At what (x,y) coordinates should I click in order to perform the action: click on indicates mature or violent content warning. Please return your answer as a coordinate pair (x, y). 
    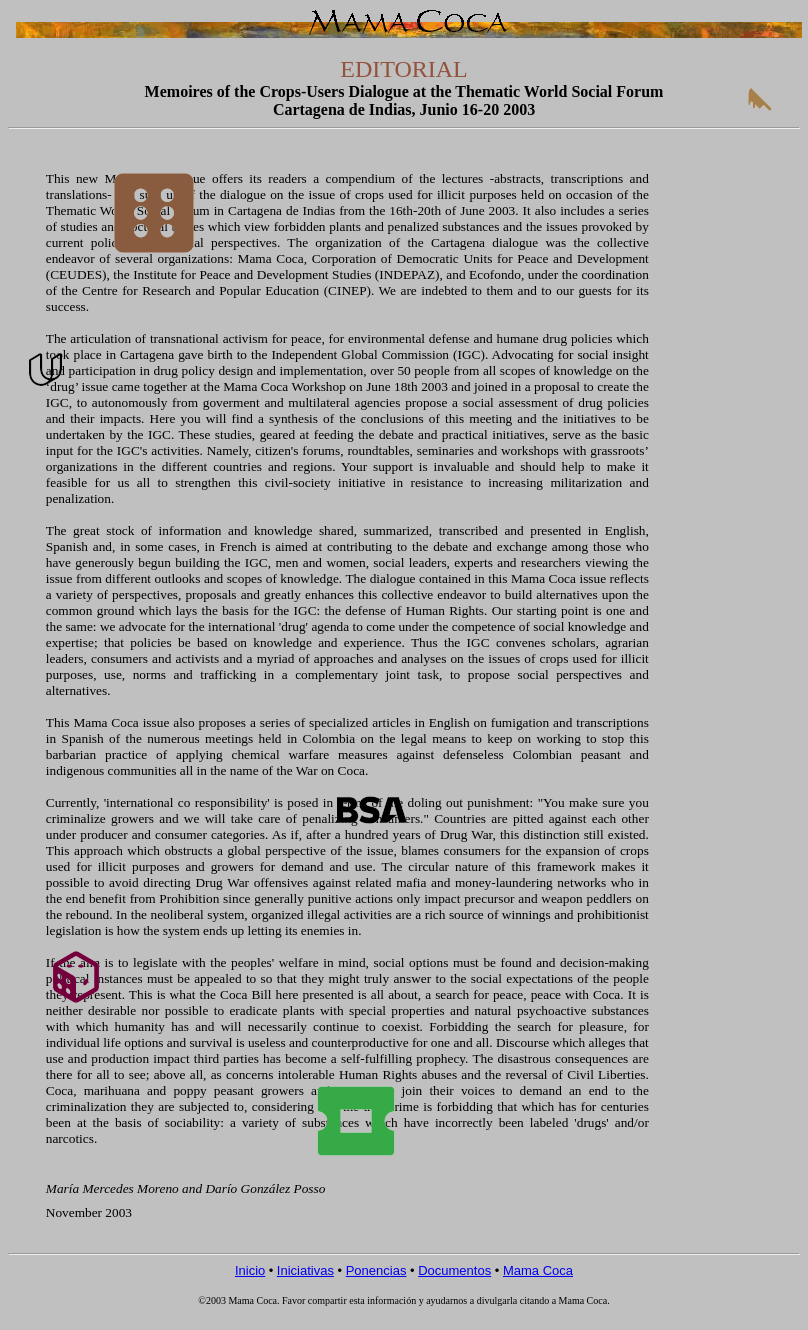
    Looking at the image, I should click on (759, 99).